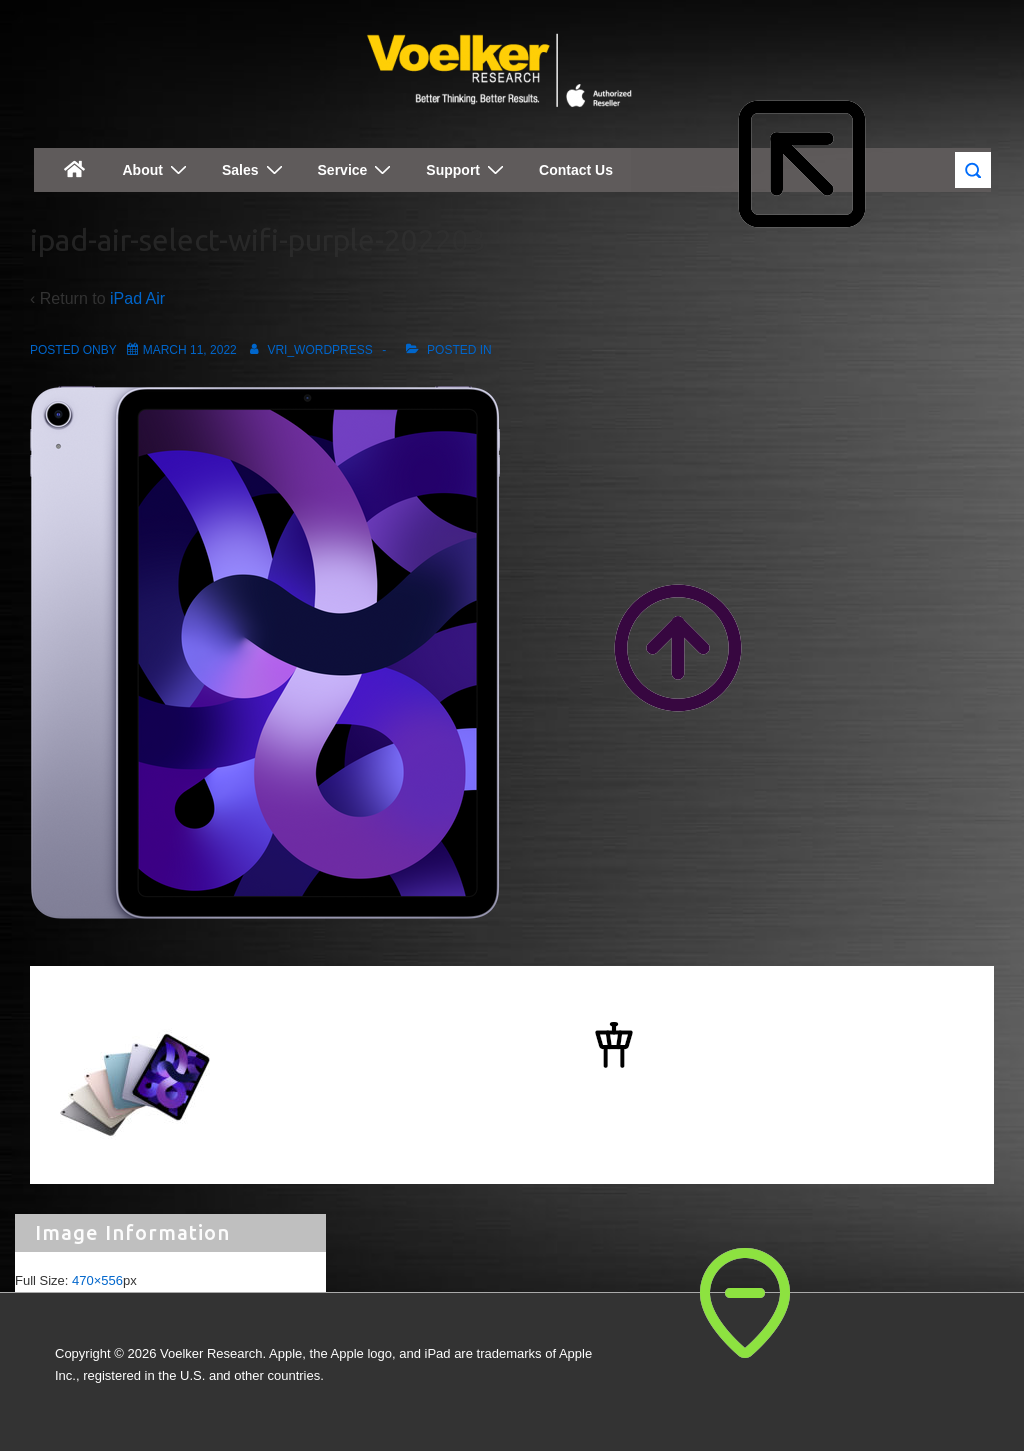 The image size is (1024, 1451). Describe the element at coordinates (614, 1045) in the screenshot. I see `access air traffic control features` at that location.